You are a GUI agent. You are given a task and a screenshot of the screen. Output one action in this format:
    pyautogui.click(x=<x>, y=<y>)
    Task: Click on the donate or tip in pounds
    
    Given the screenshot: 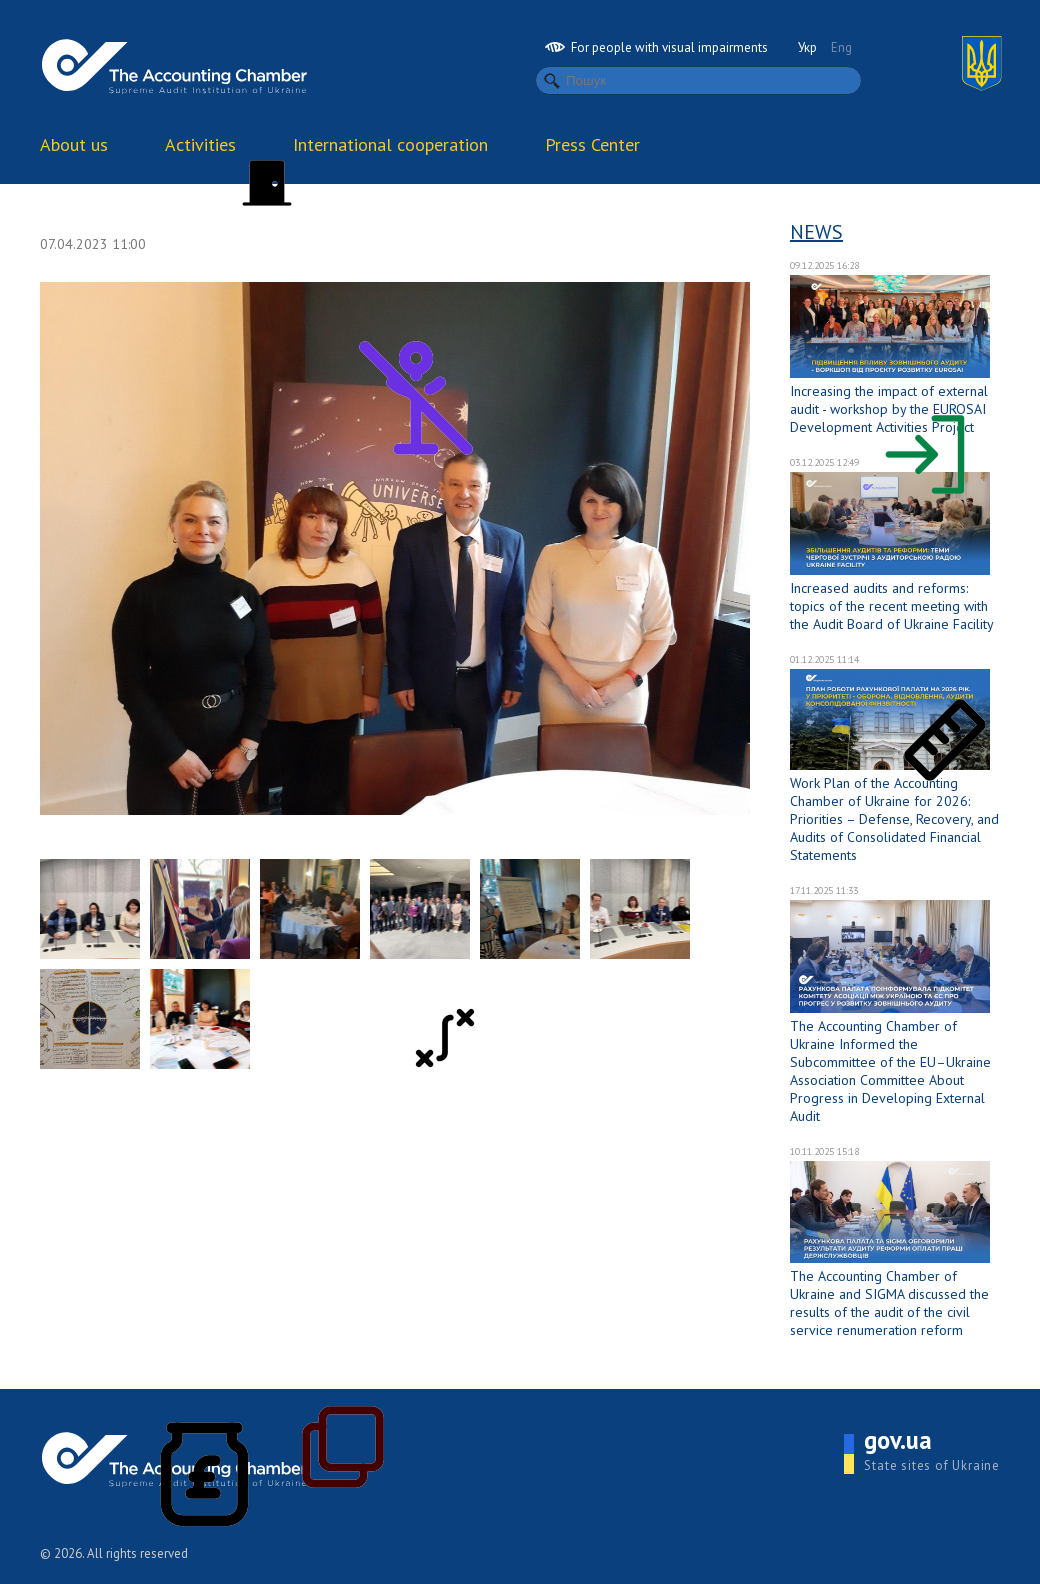 What is the action you would take?
    pyautogui.click(x=204, y=1471)
    